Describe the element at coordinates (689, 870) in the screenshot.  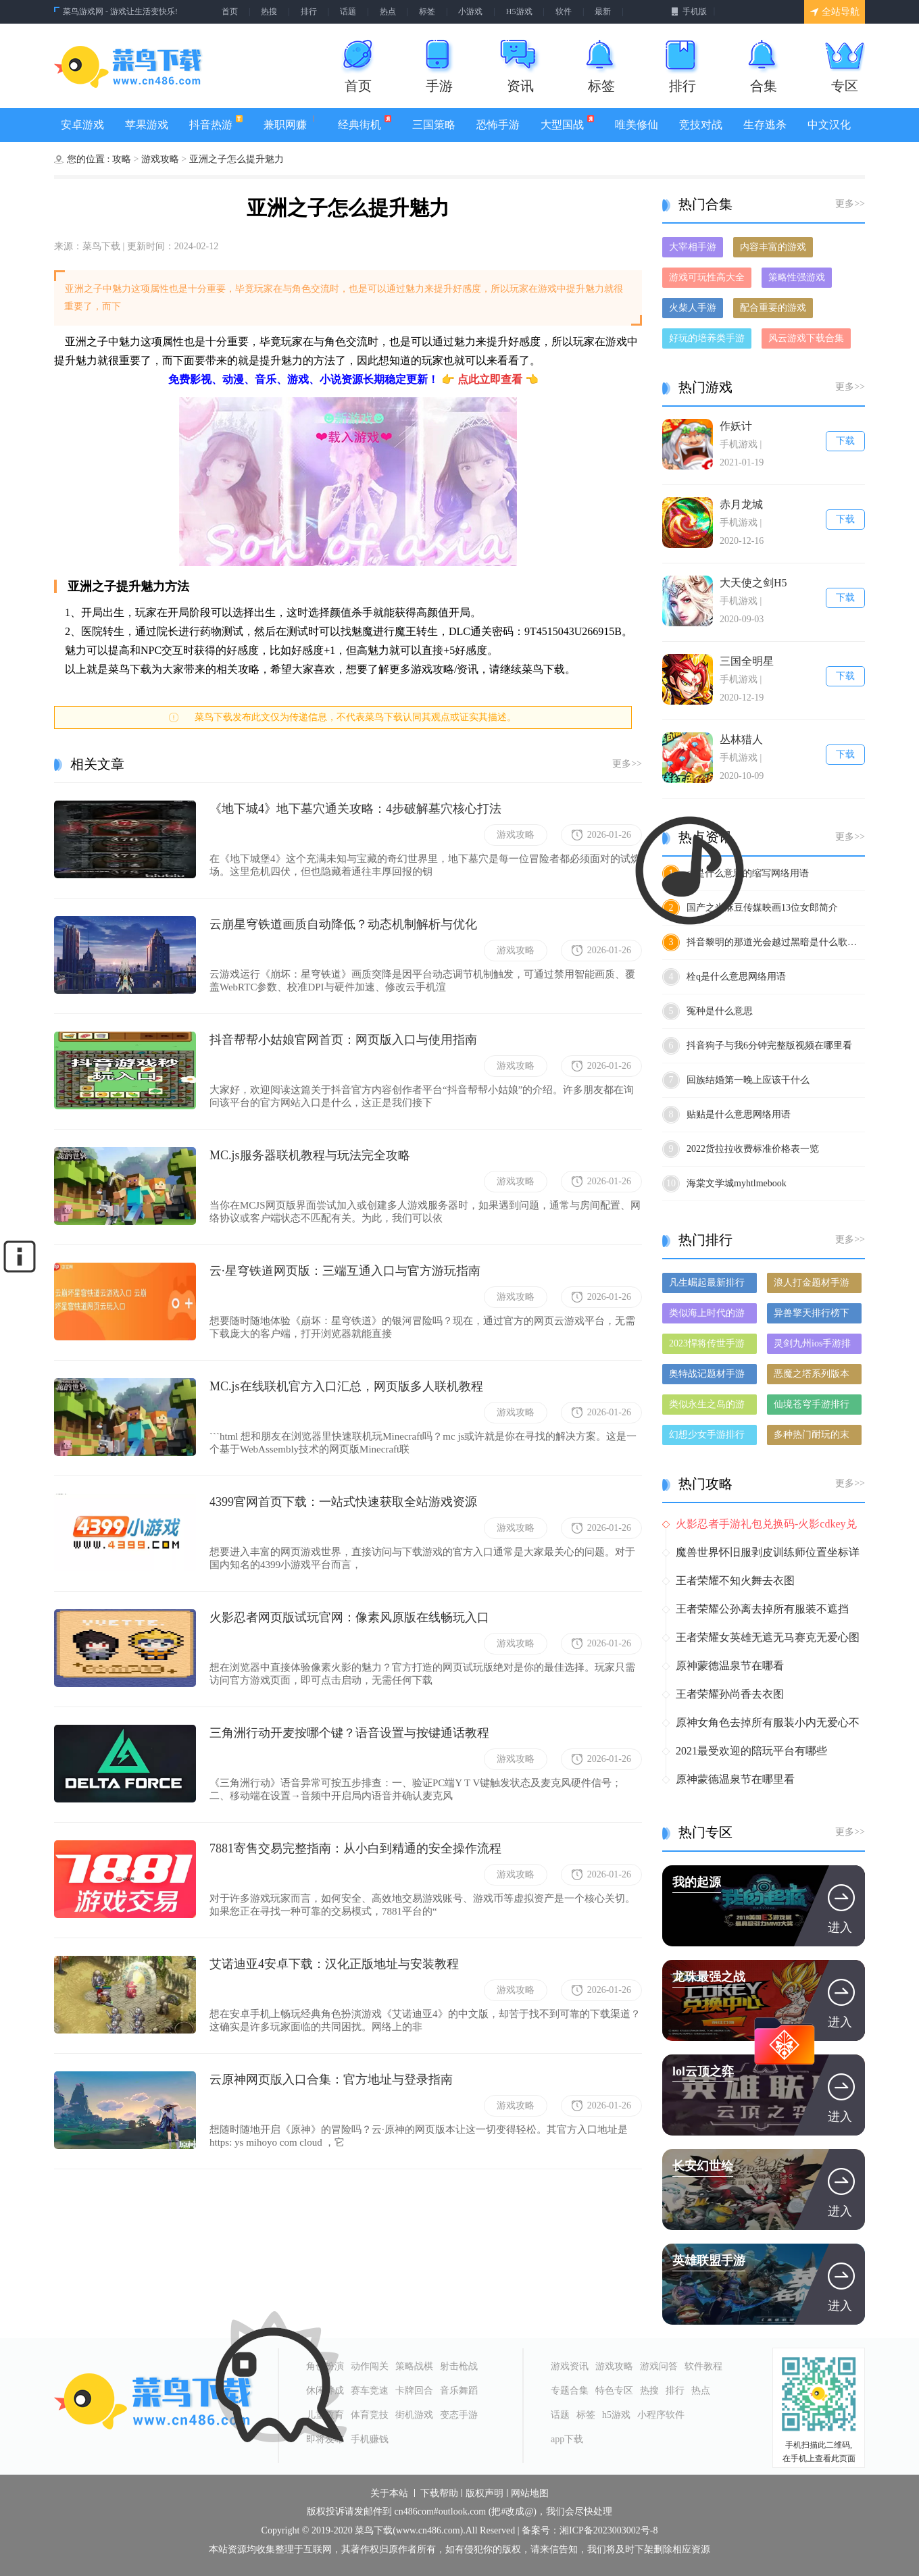
I see `open cantata music player` at that location.